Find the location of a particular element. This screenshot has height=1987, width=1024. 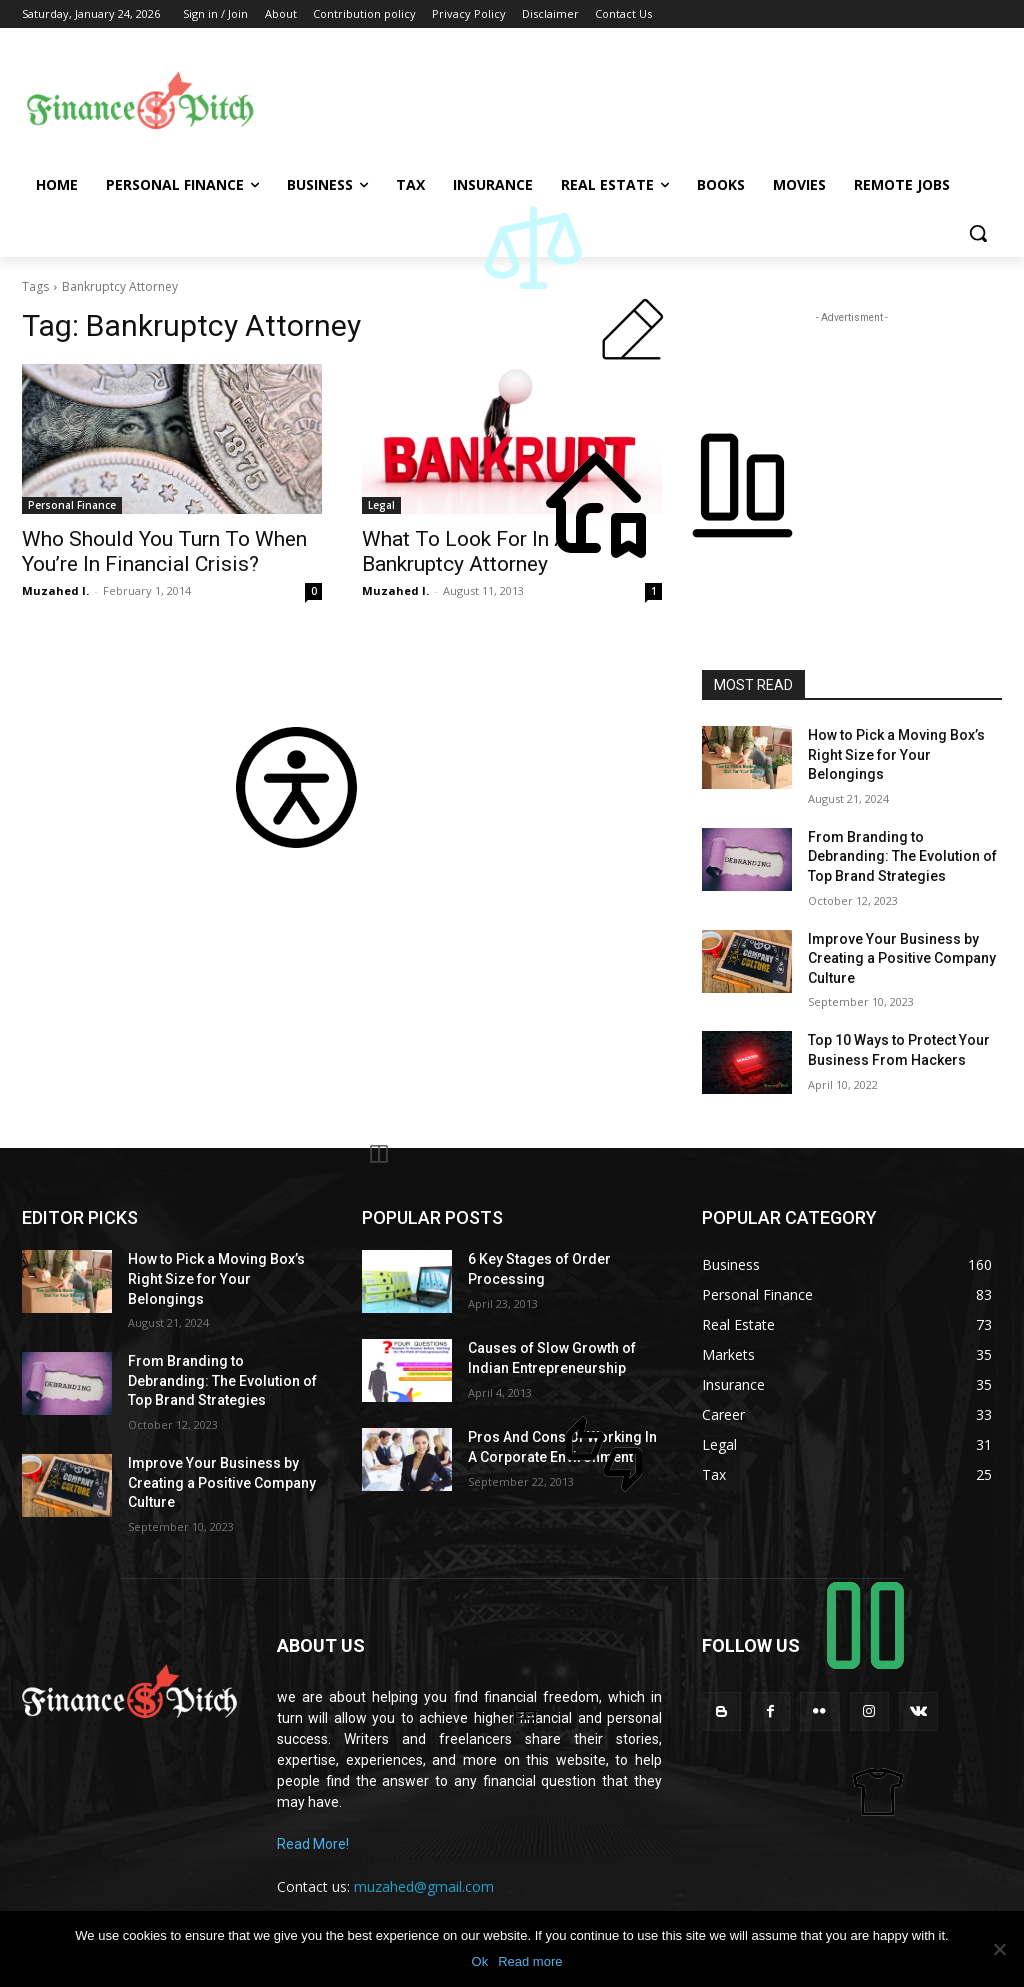

edit or modify content is located at coordinates (631, 330).